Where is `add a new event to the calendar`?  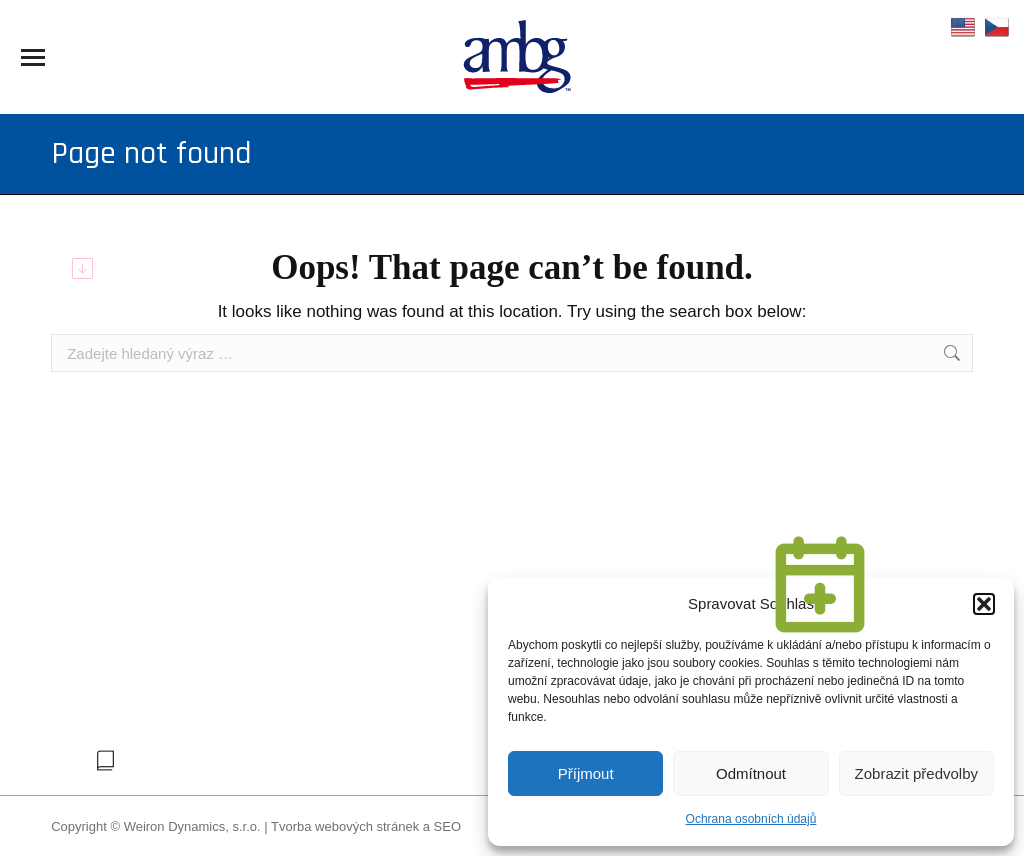
add a new event to the calendar is located at coordinates (820, 588).